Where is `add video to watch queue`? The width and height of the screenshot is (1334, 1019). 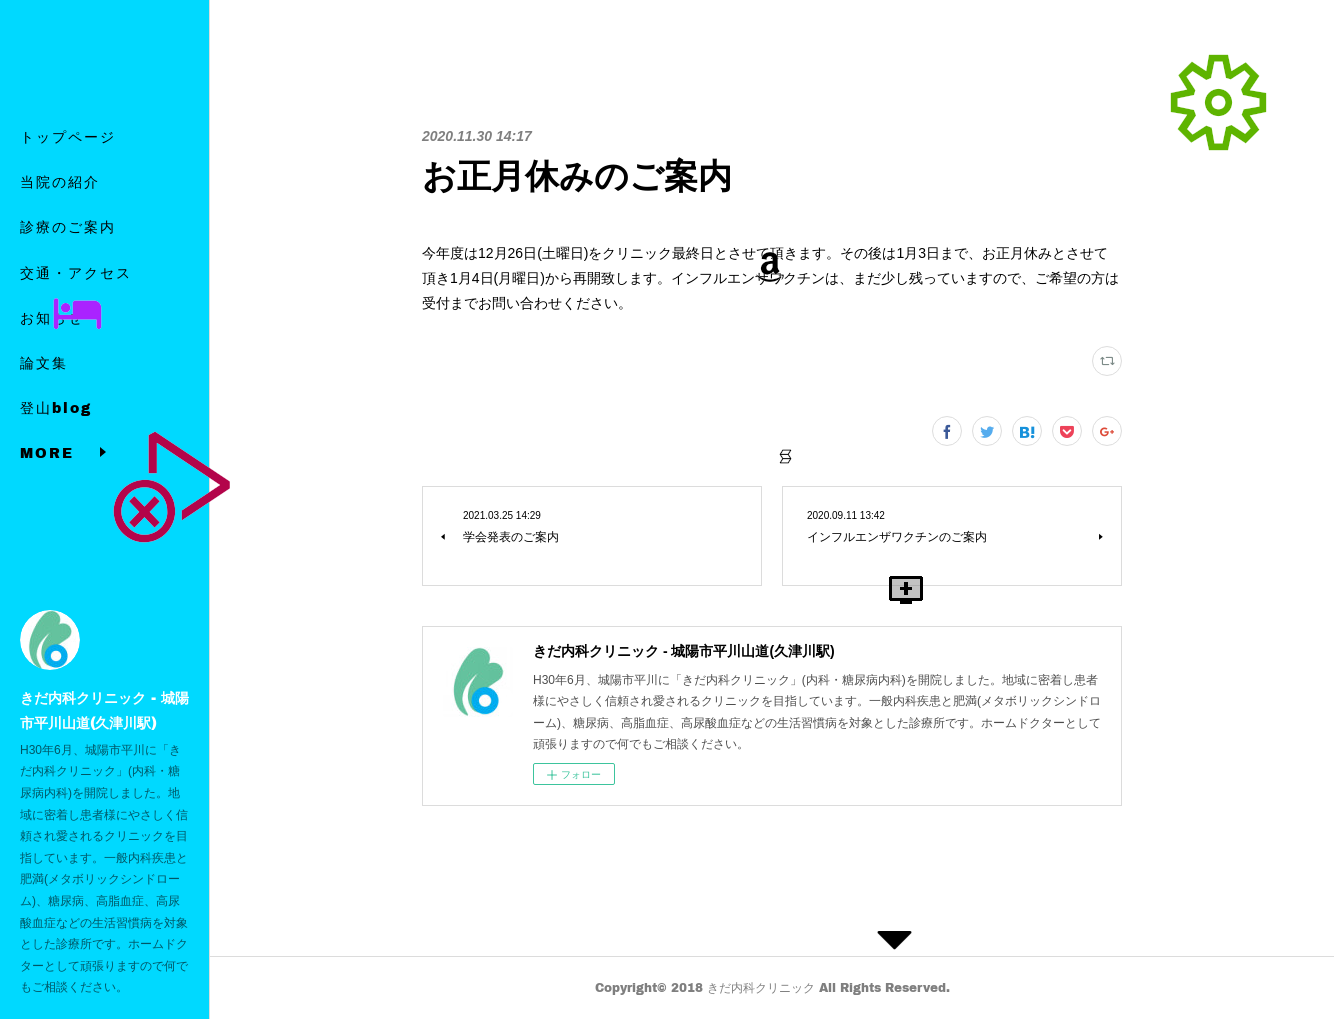 add video to watch queue is located at coordinates (906, 590).